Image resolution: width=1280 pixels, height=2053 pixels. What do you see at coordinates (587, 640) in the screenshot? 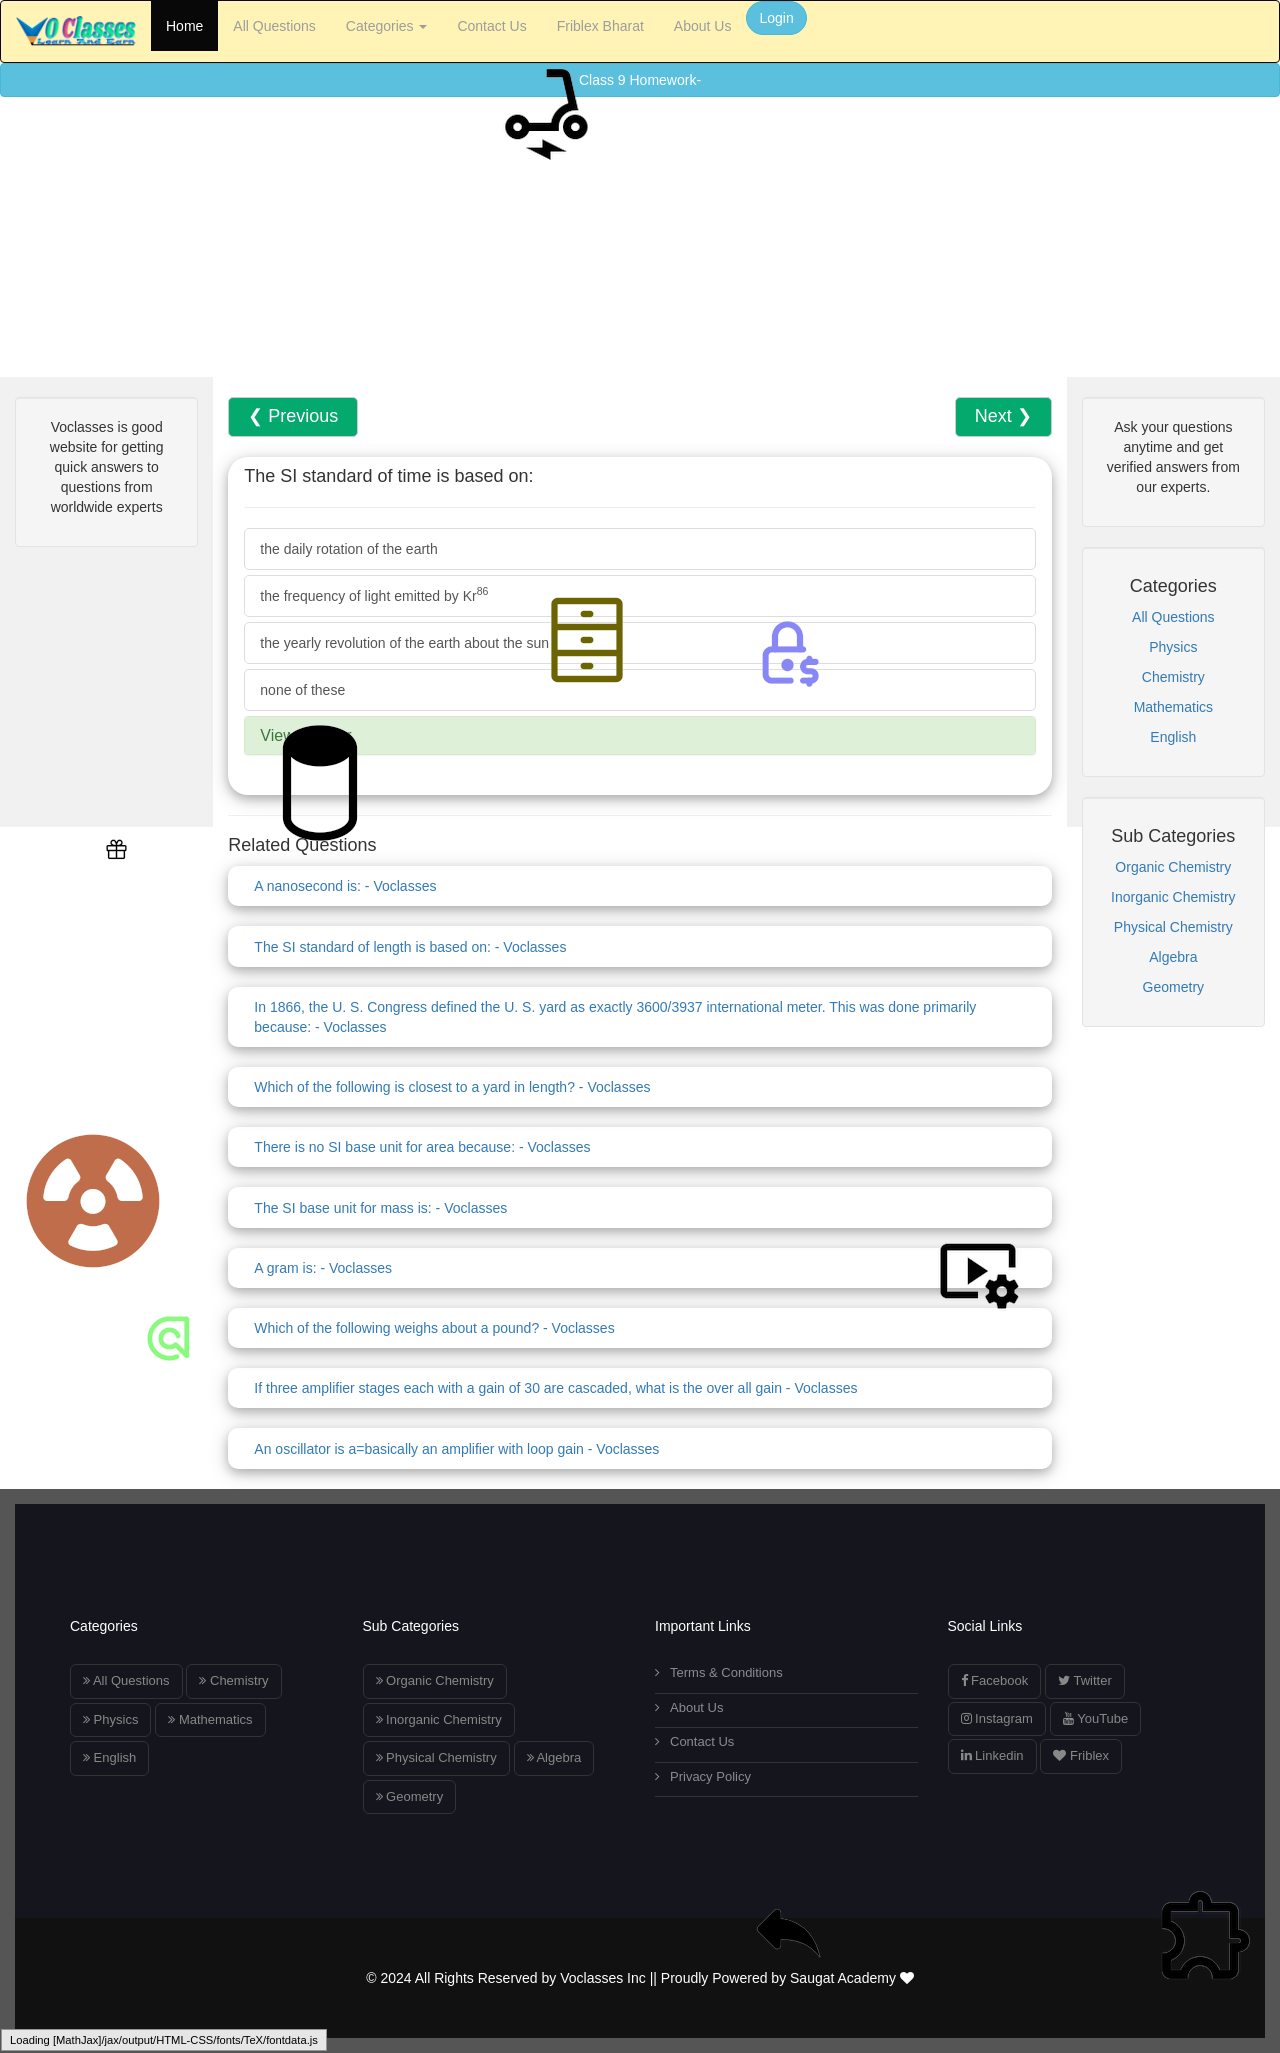
I see `browse furniture or home decor items` at bounding box center [587, 640].